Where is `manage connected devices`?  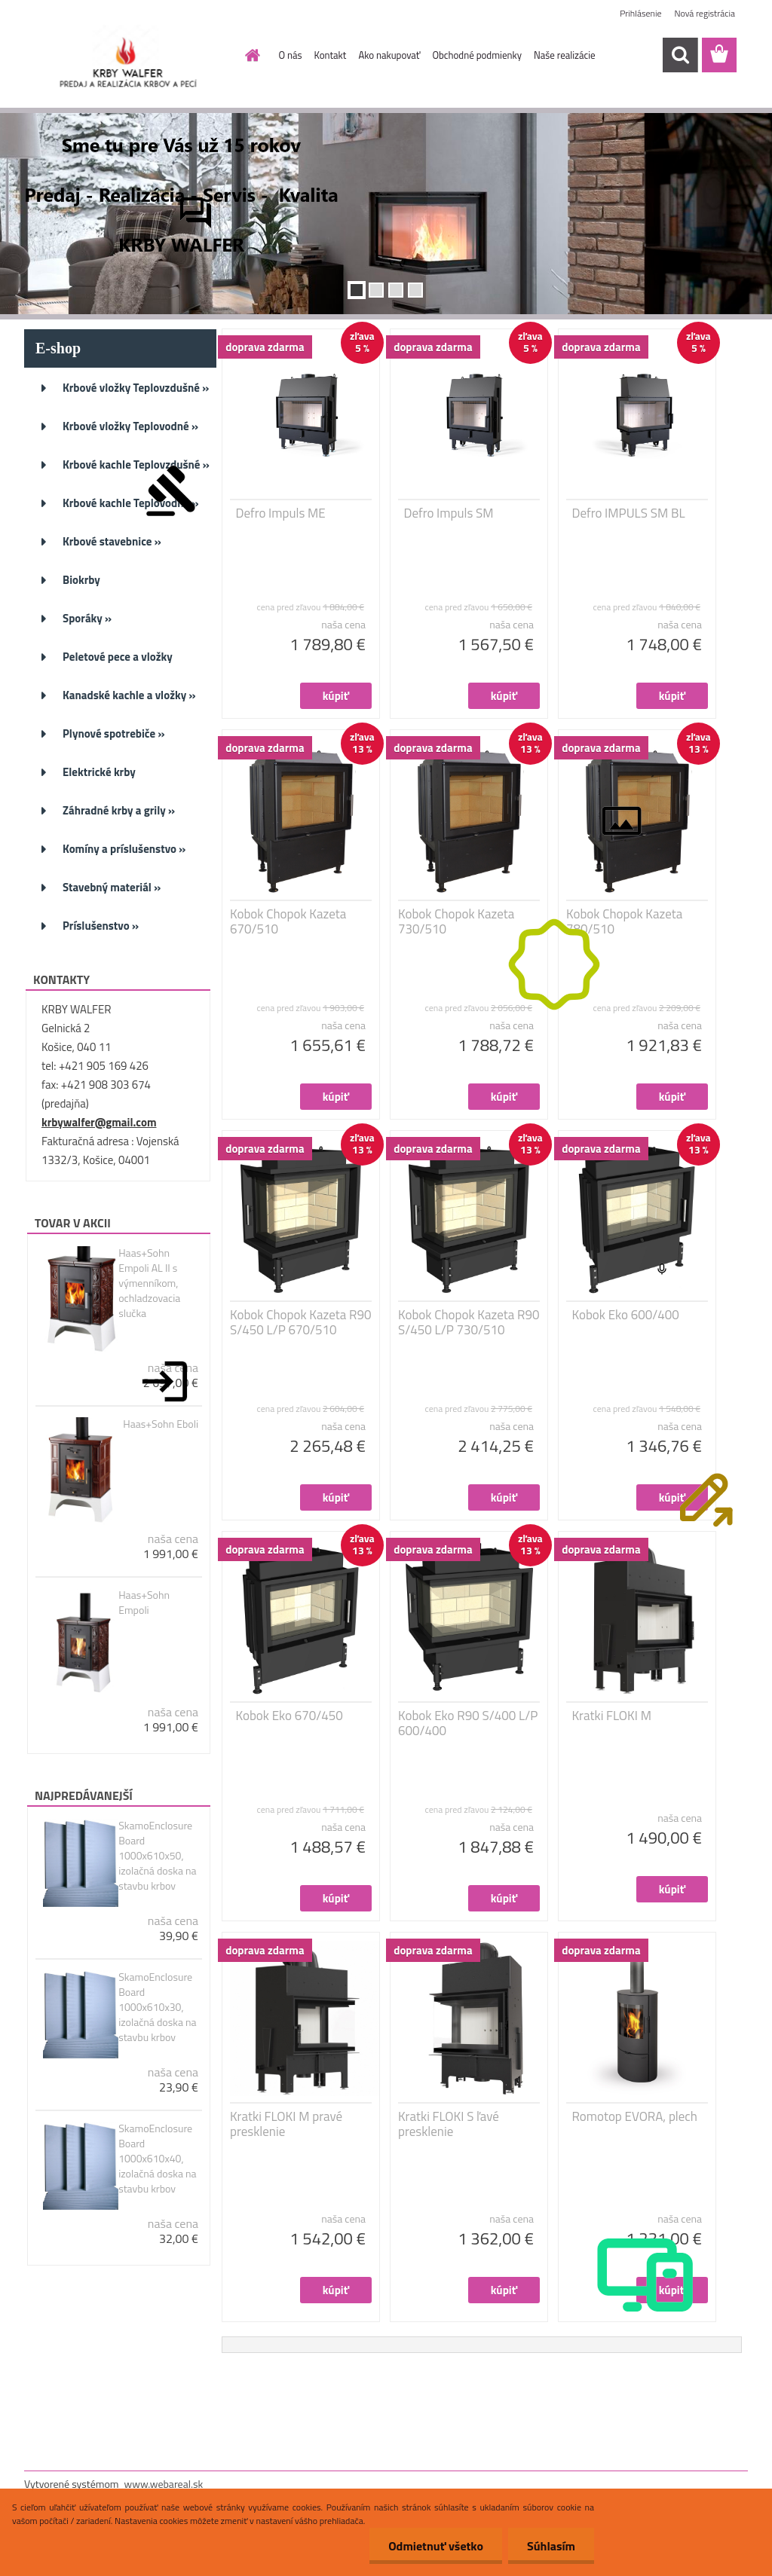 manage connected devices is located at coordinates (643, 2275).